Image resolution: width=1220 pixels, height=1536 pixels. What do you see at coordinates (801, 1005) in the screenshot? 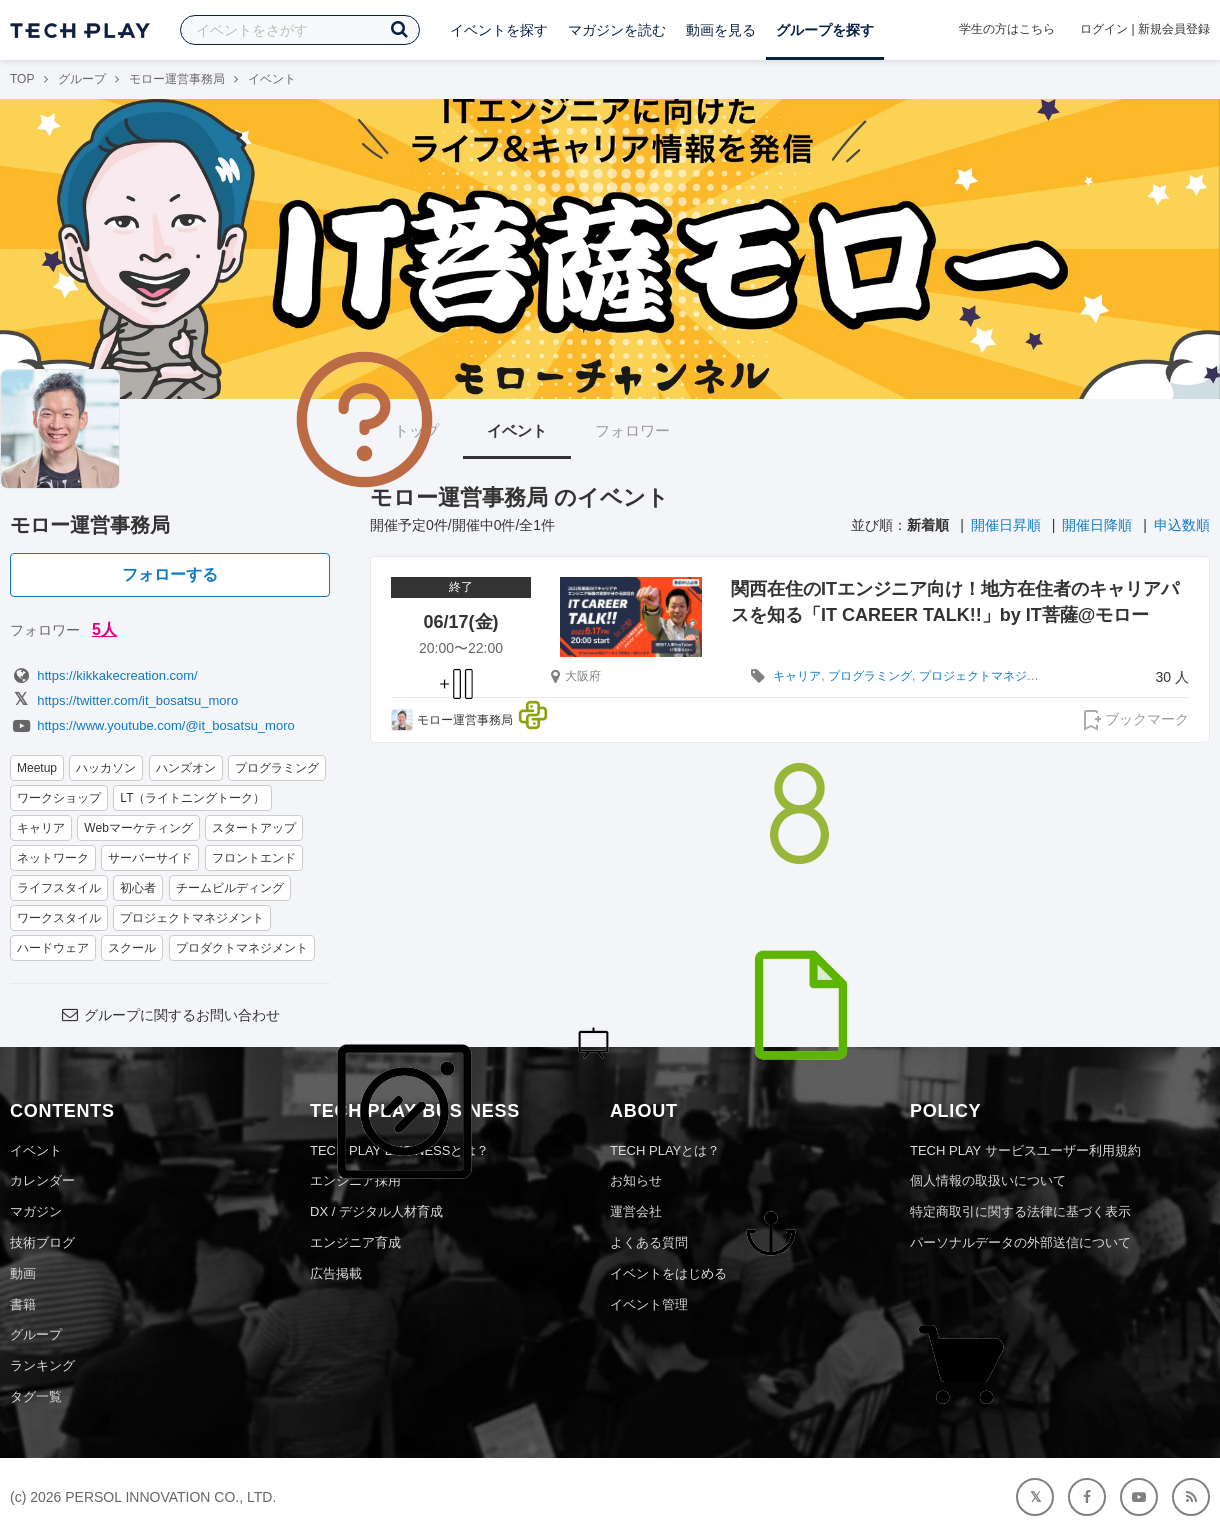
I see `view or open a document` at bounding box center [801, 1005].